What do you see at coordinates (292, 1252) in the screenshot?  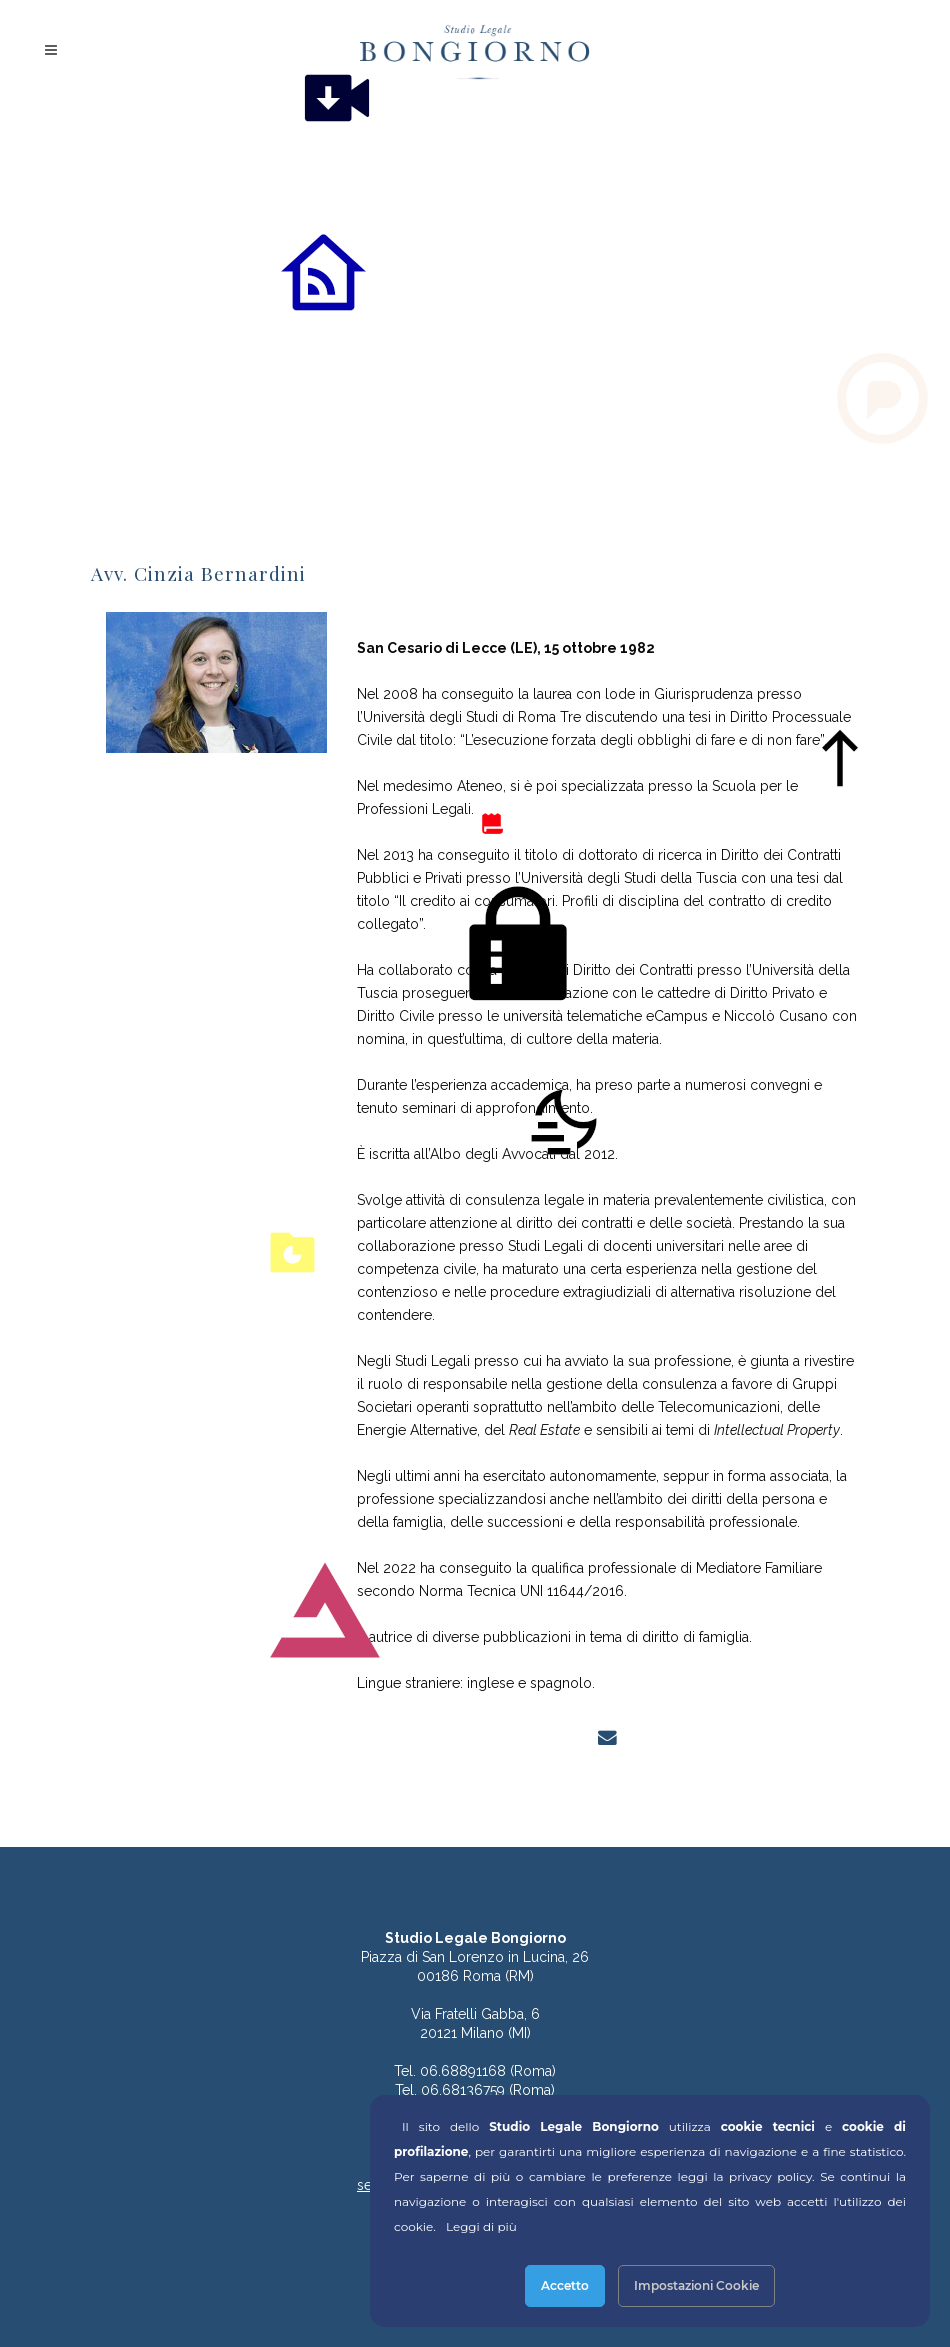 I see `open folder containing charts or analytics` at bounding box center [292, 1252].